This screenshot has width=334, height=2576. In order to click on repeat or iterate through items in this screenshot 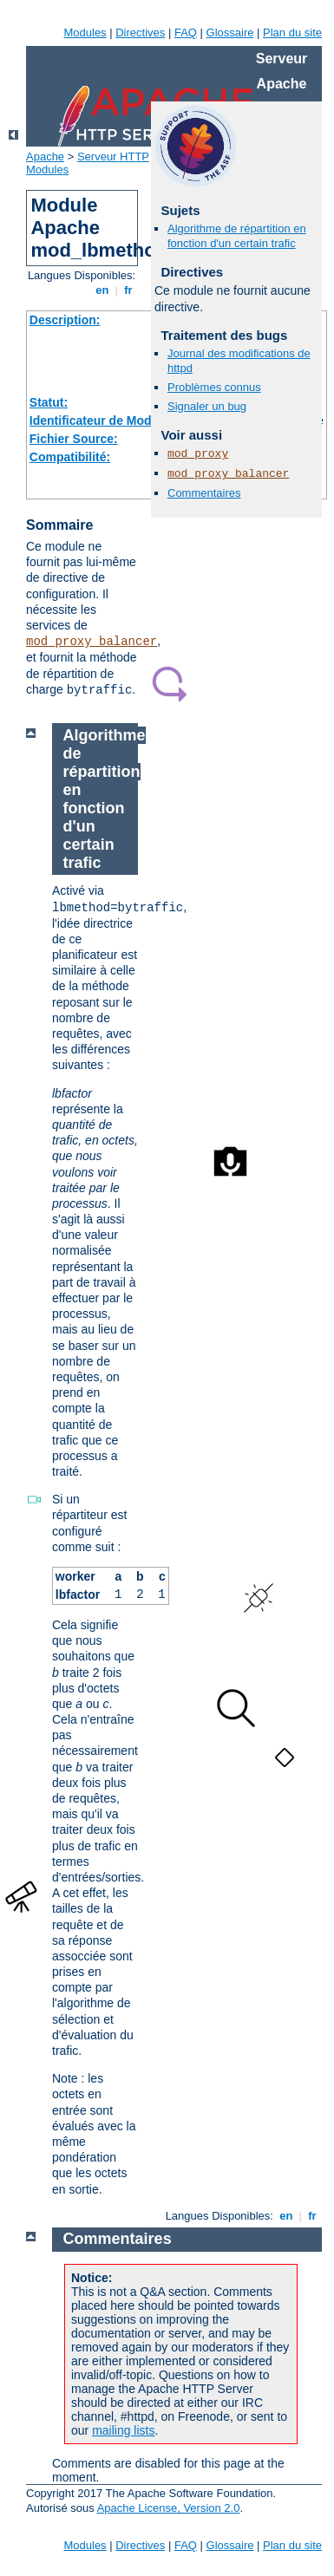, I will do `click(169, 683)`.